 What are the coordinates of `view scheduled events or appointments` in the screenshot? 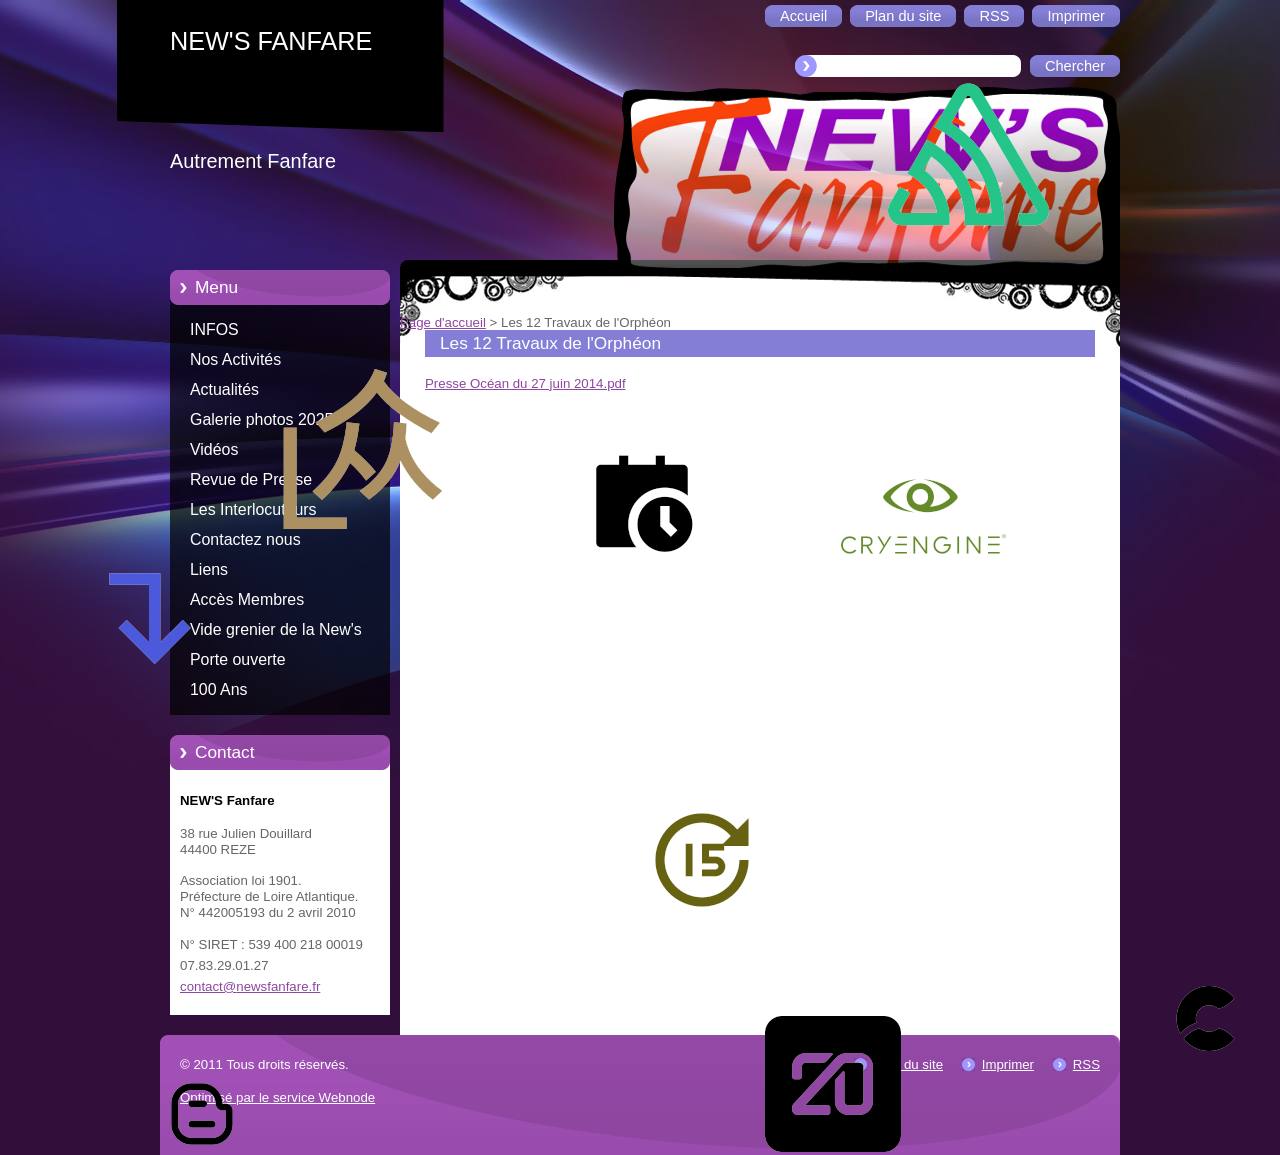 It's located at (642, 506).